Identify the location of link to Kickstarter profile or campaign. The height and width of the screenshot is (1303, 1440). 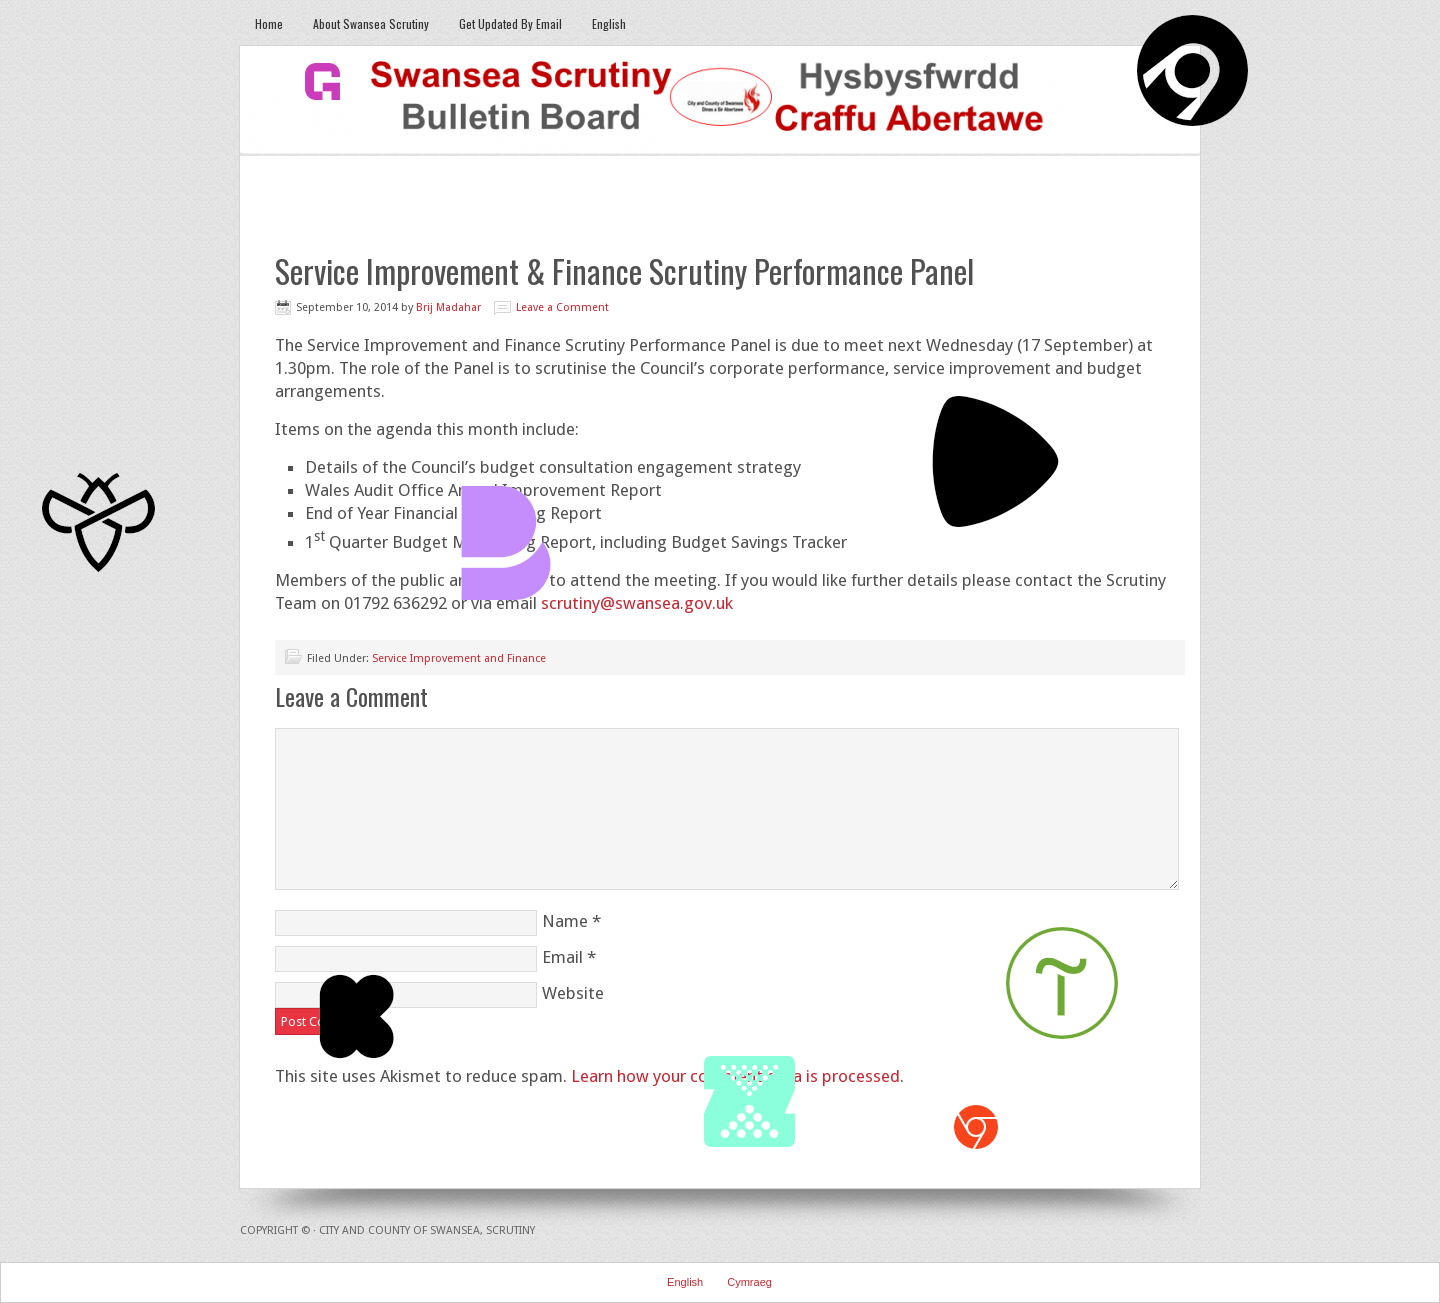
(355, 1016).